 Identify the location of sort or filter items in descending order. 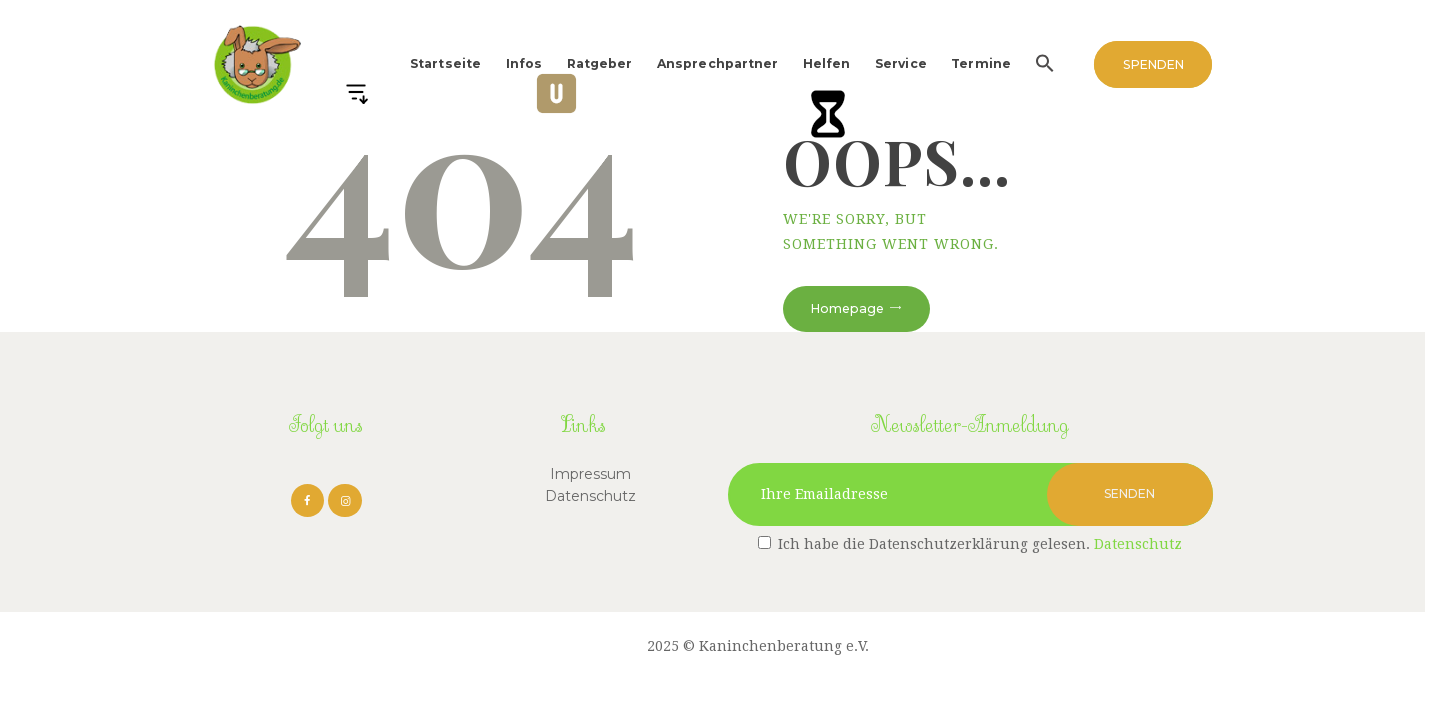
(356, 92).